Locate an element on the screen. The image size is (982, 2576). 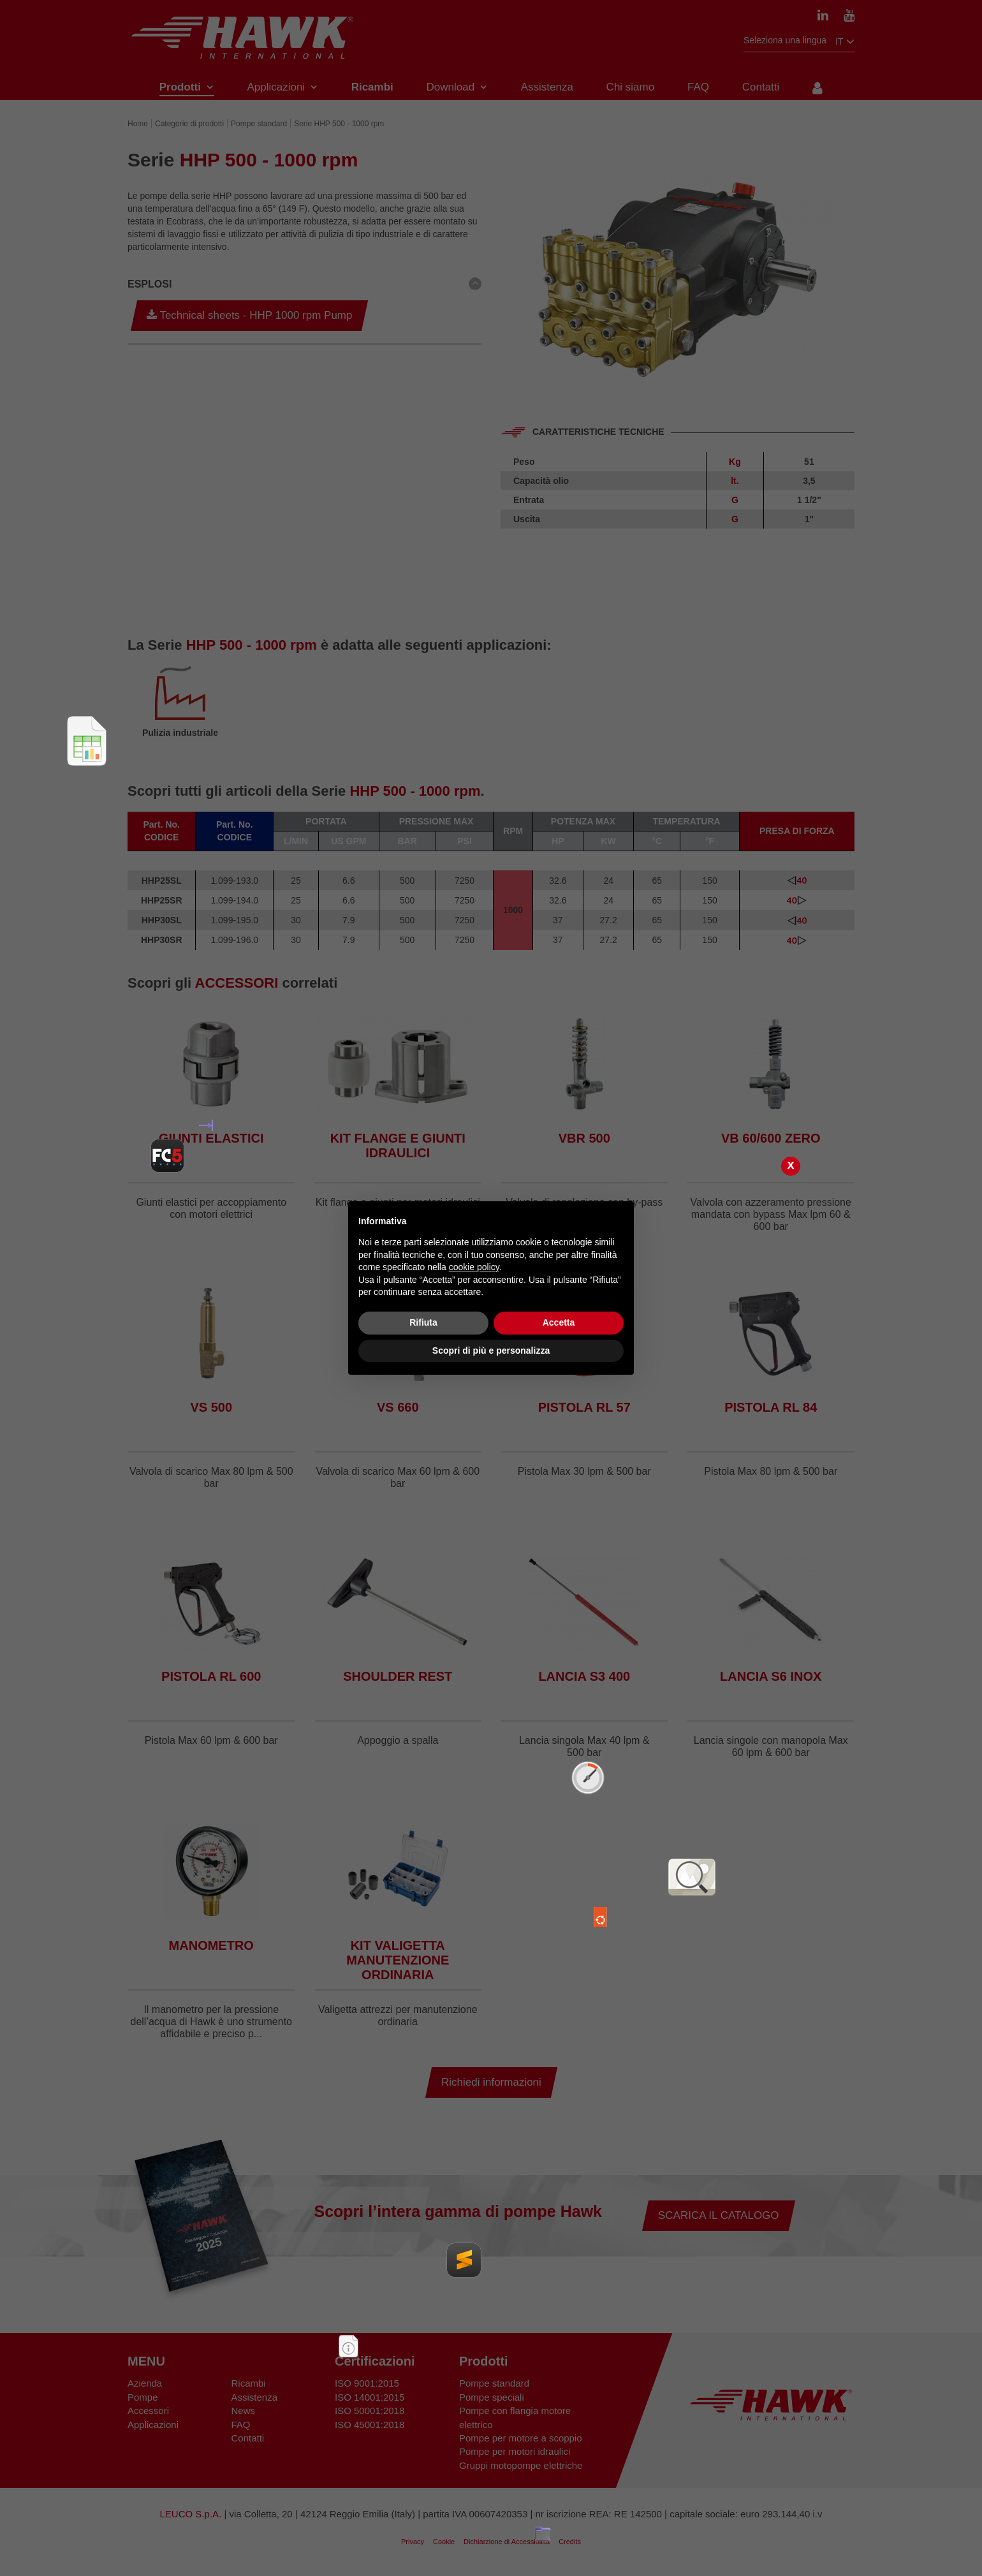
open the ubuntu system menu is located at coordinates (600, 1917).